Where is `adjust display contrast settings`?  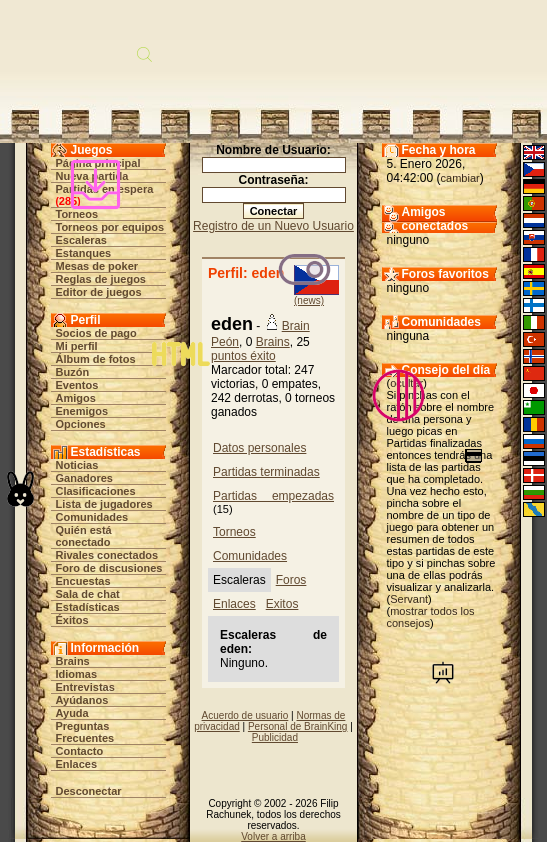 adjust display contrast settings is located at coordinates (398, 395).